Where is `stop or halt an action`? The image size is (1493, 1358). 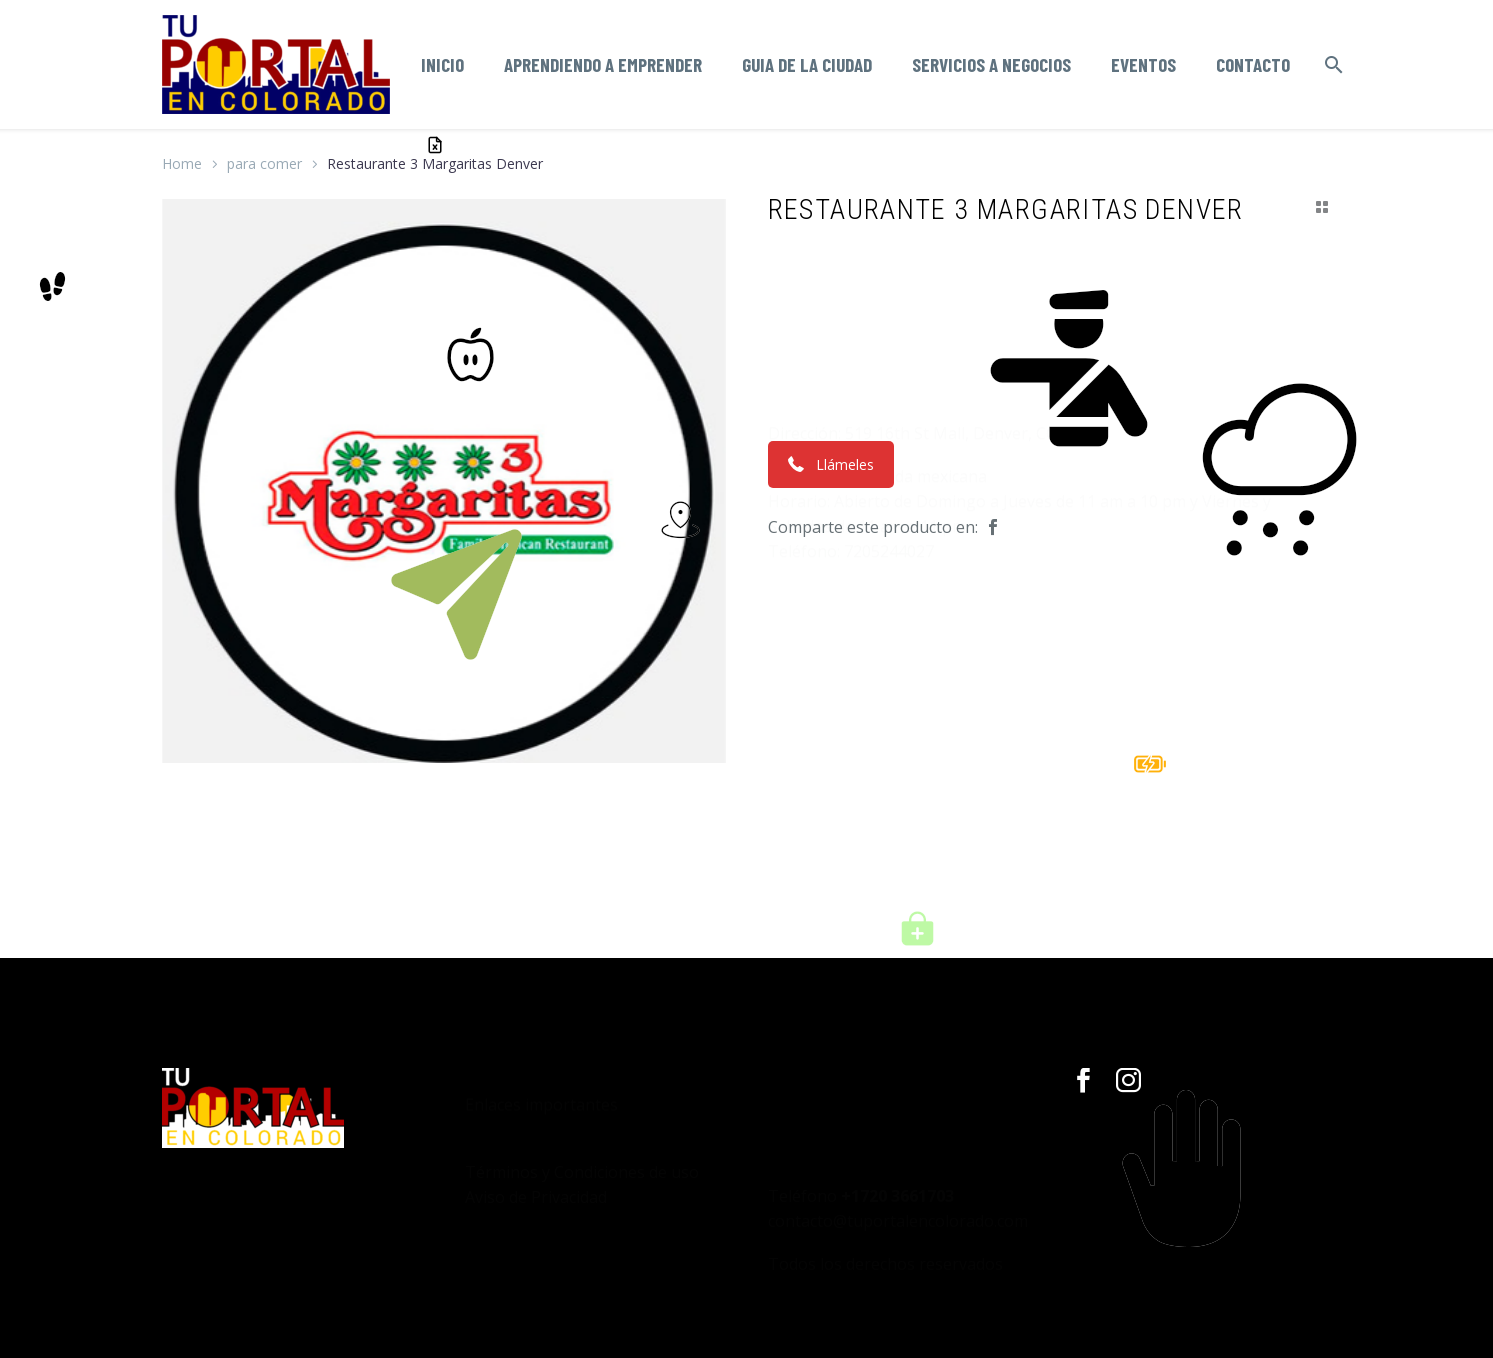 stop or halt an action is located at coordinates (1181, 1168).